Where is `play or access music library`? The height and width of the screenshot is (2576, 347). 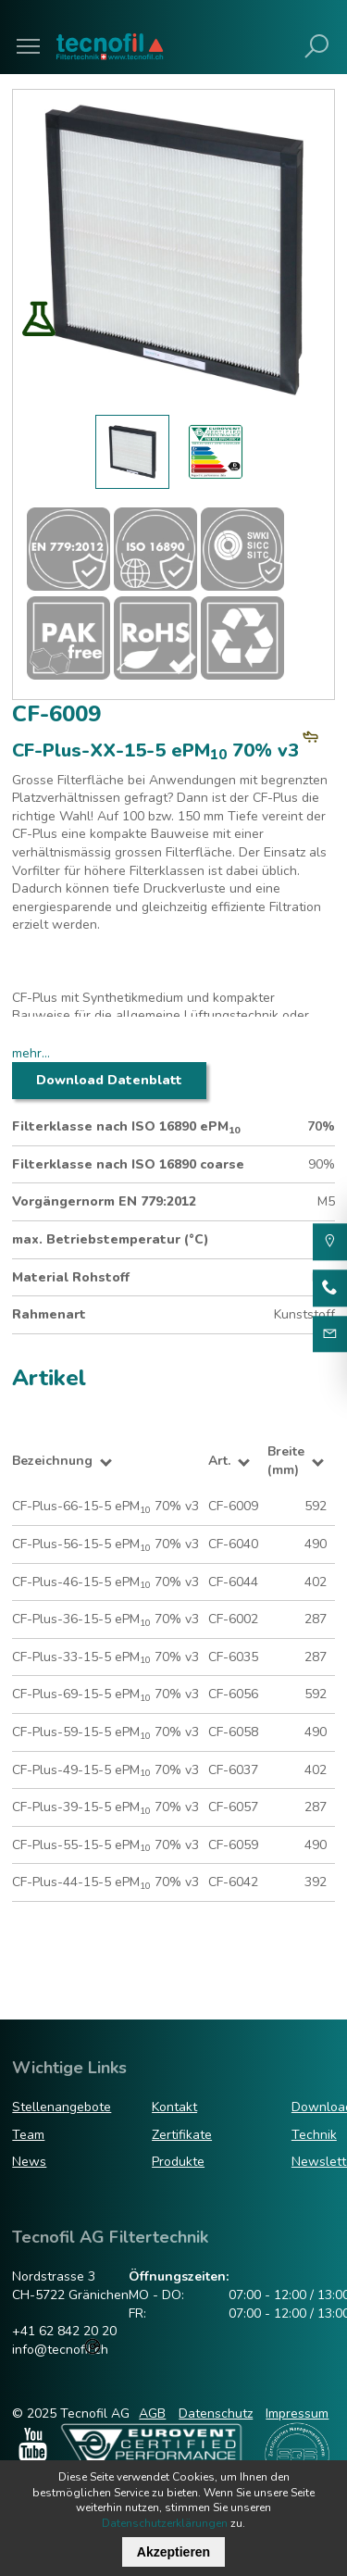 play or access music library is located at coordinates (93, 2346).